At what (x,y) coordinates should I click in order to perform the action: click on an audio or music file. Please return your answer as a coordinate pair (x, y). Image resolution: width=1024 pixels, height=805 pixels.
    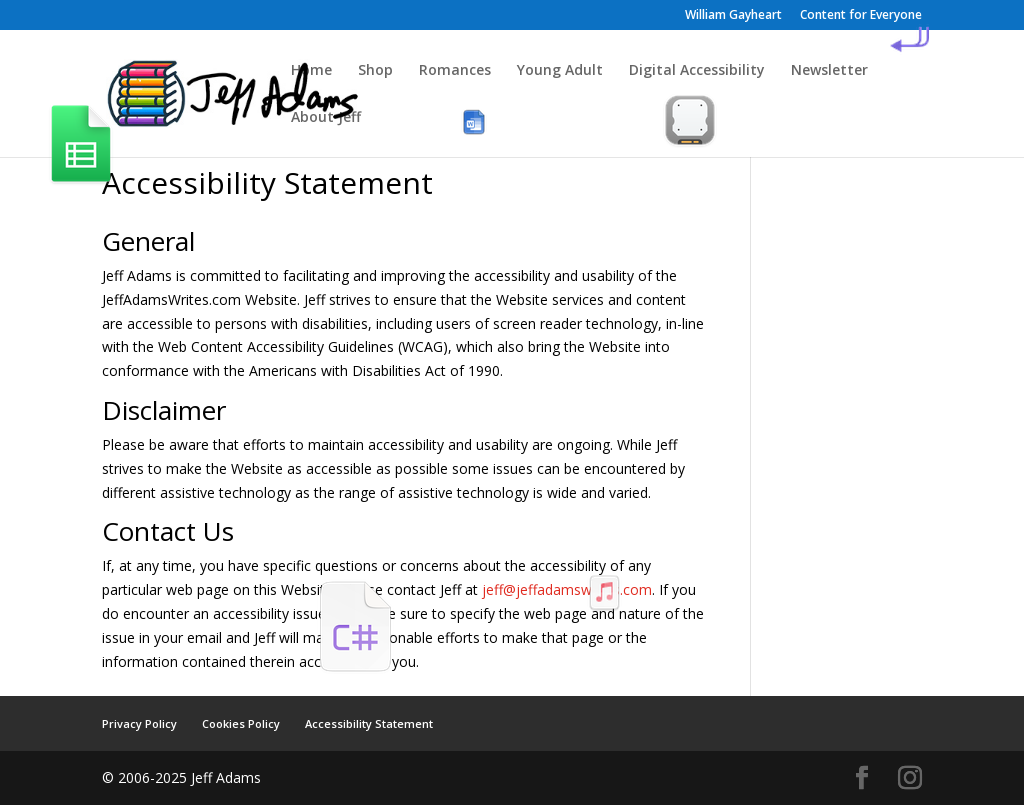
    Looking at the image, I should click on (604, 592).